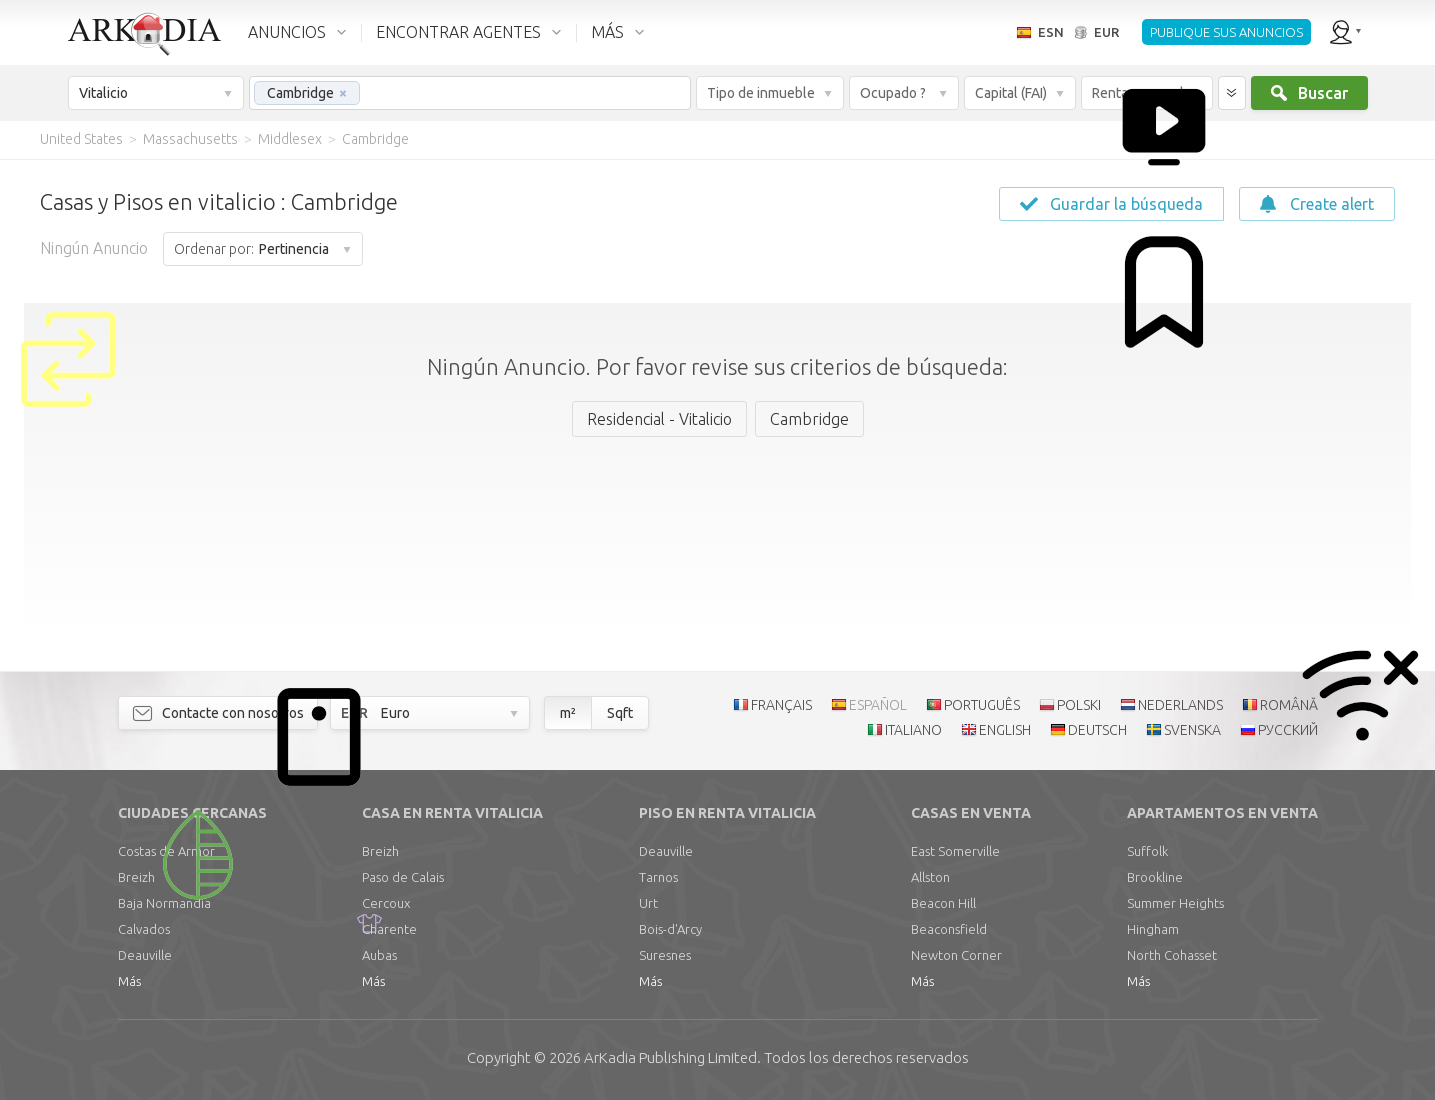 The width and height of the screenshot is (1435, 1100). What do you see at coordinates (1362, 693) in the screenshot?
I see `indicates no wifi connection available` at bounding box center [1362, 693].